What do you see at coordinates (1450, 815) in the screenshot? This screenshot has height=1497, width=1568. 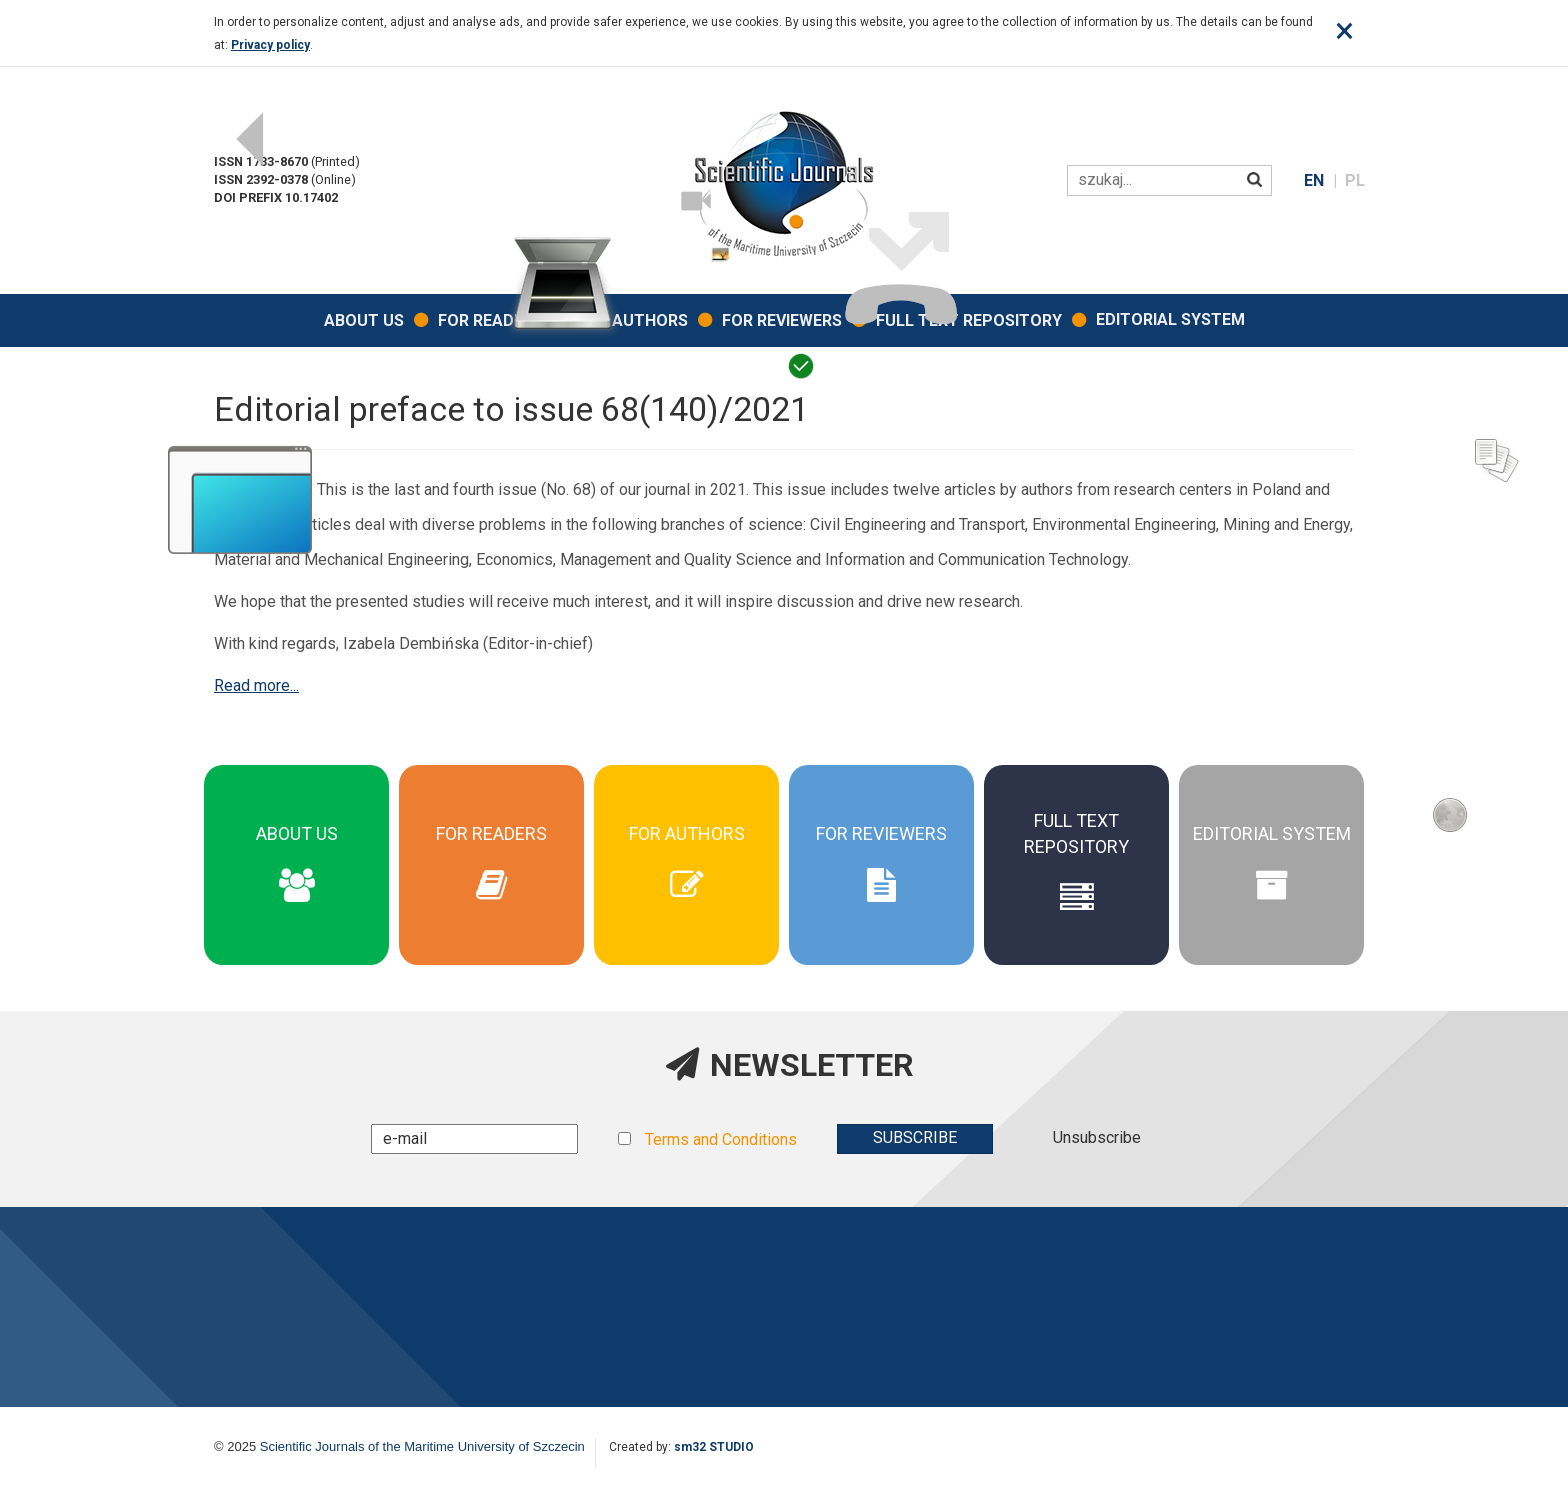 I see `indicates clear weather conditions at night` at bounding box center [1450, 815].